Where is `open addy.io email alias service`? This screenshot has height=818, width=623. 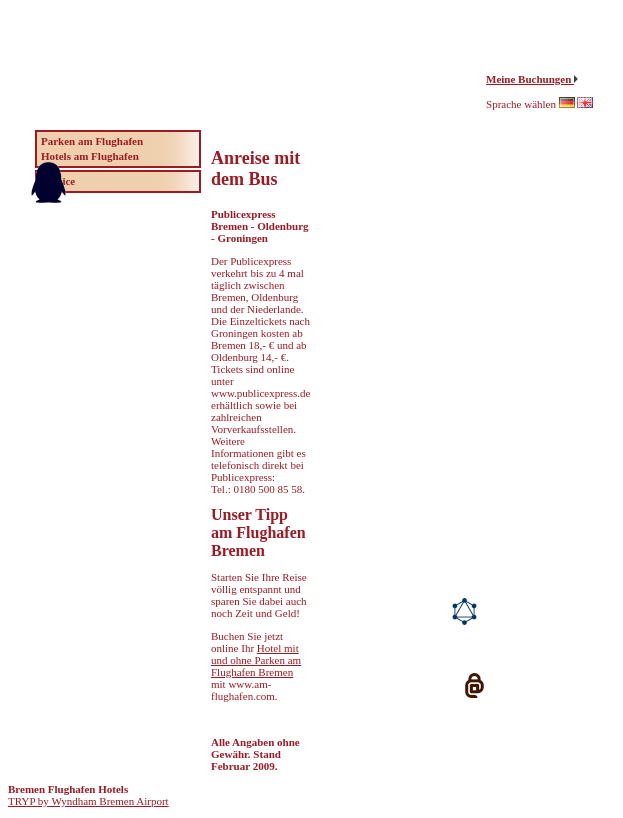 open addy.io email alias service is located at coordinates (474, 685).